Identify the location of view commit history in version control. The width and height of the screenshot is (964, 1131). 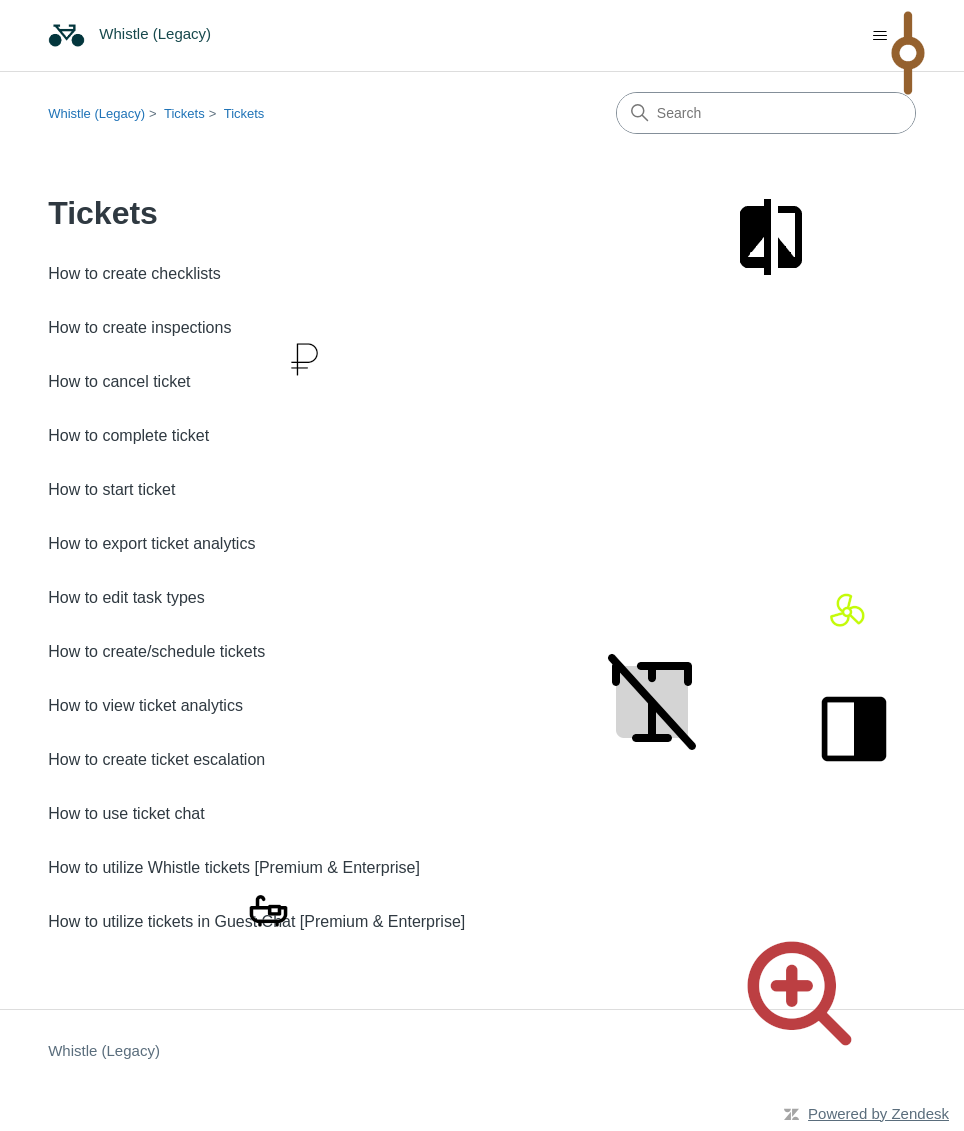
(908, 53).